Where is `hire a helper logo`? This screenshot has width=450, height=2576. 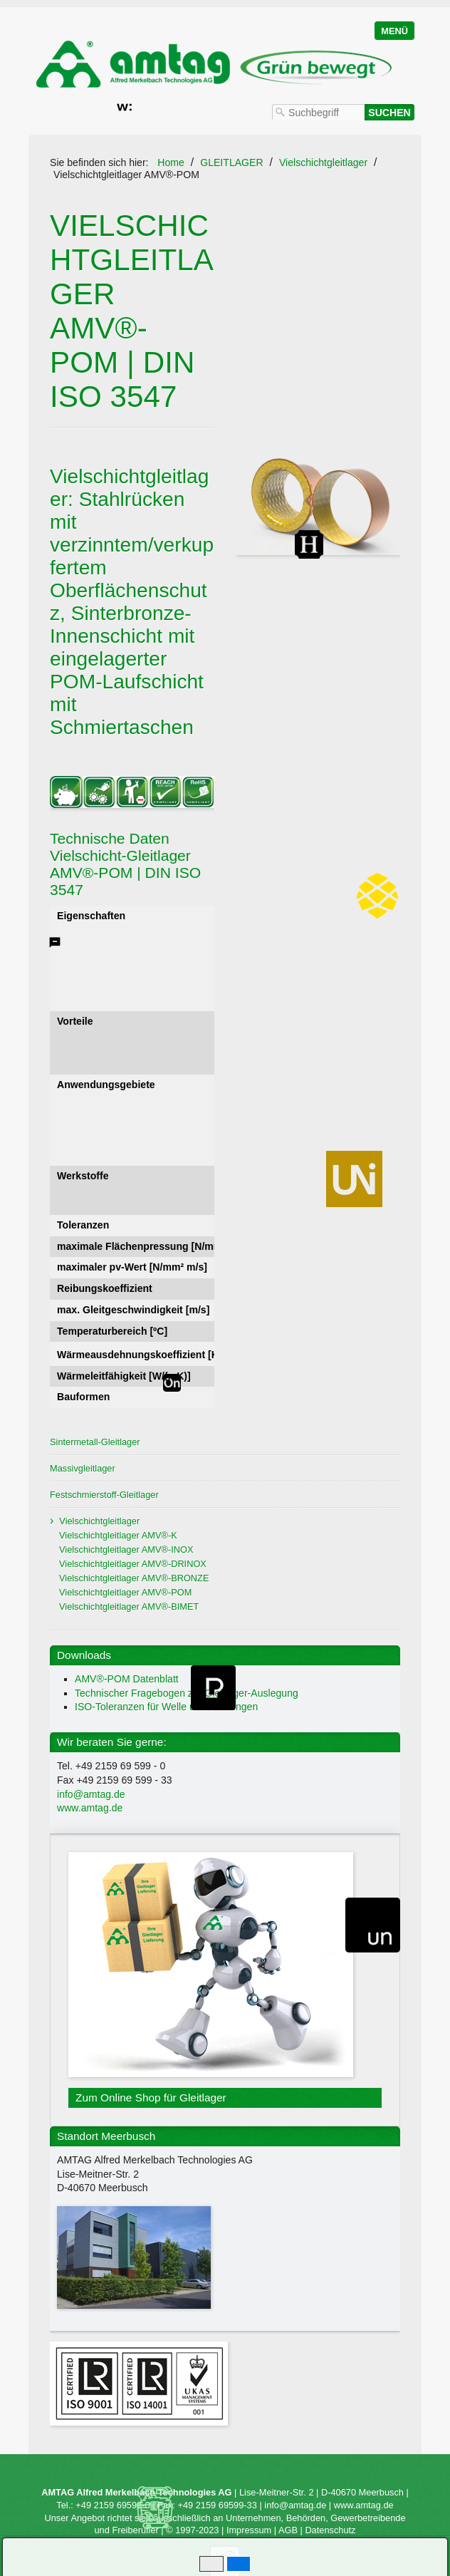
hire a helper logo is located at coordinates (309, 544).